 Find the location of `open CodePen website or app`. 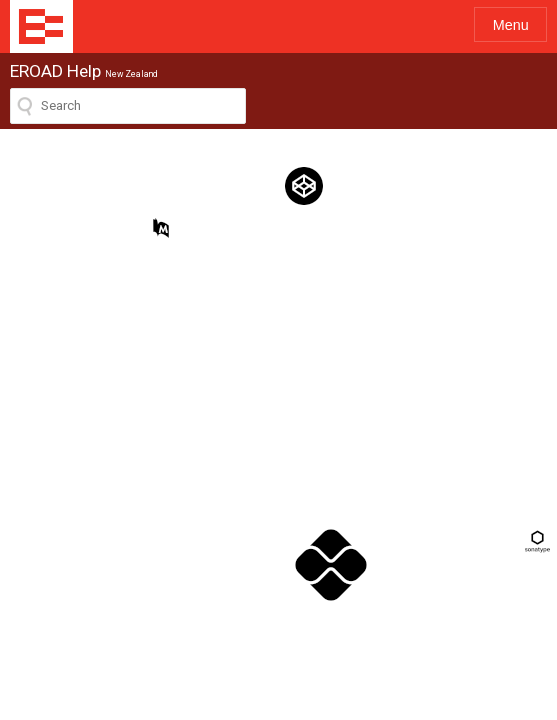

open CodePen website or app is located at coordinates (304, 186).